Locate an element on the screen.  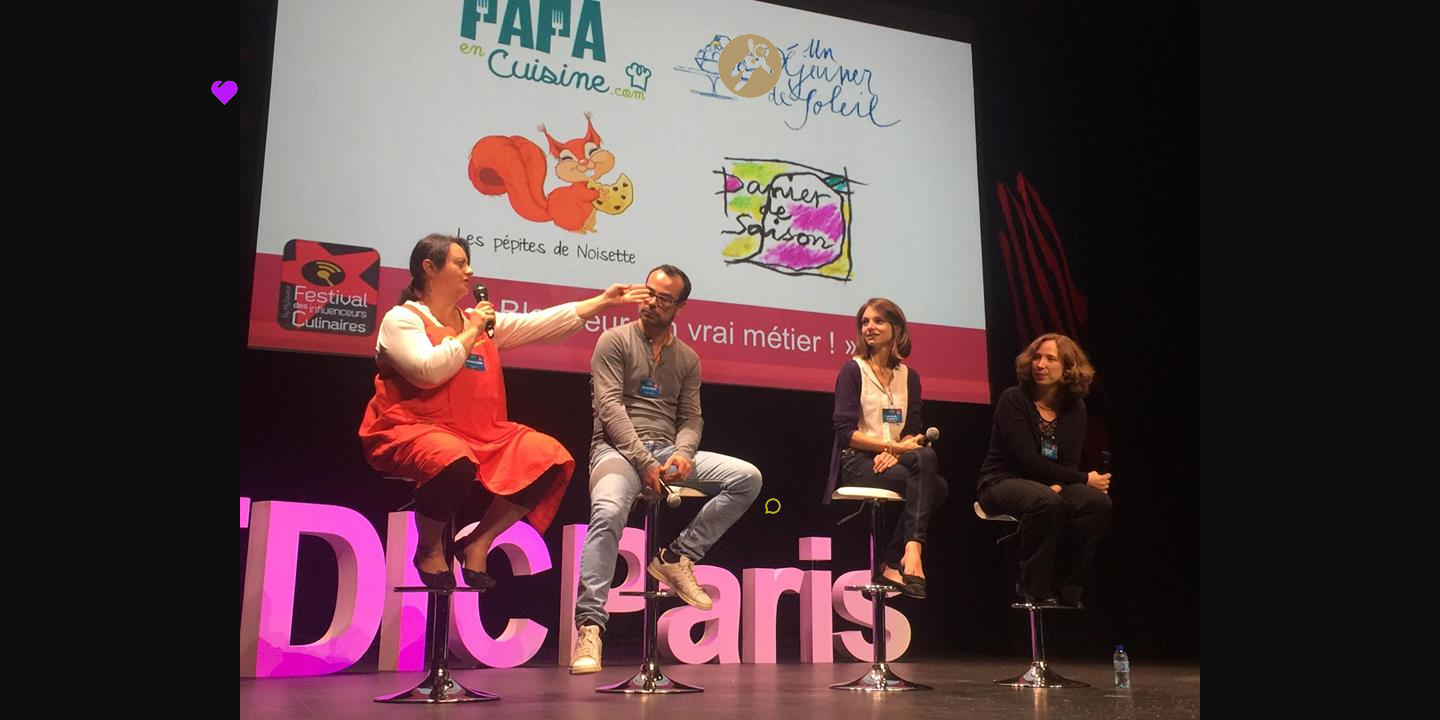
open chat or messaging is located at coordinates (773, 506).